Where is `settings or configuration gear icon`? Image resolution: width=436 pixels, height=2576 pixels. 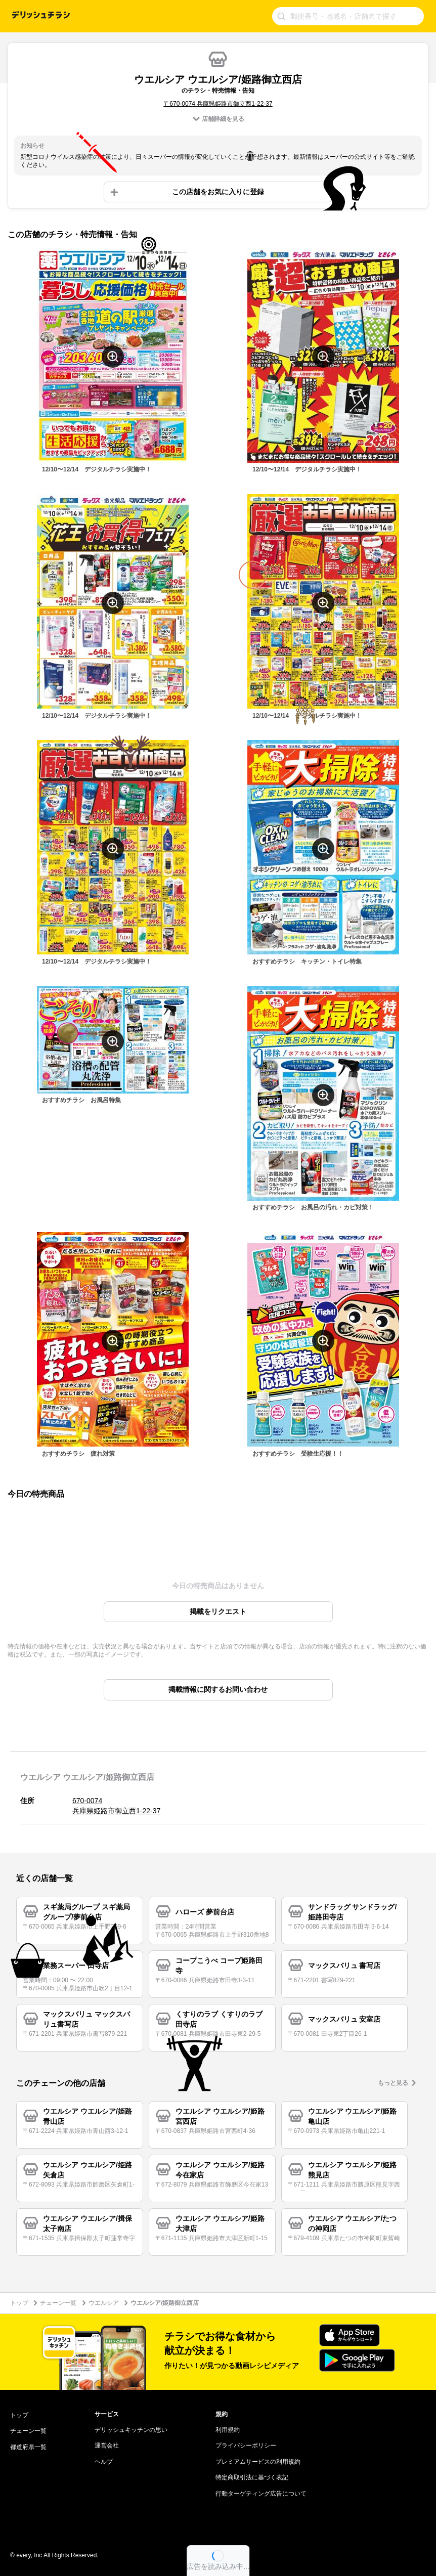
settings or configuration gear icon is located at coordinates (149, 244).